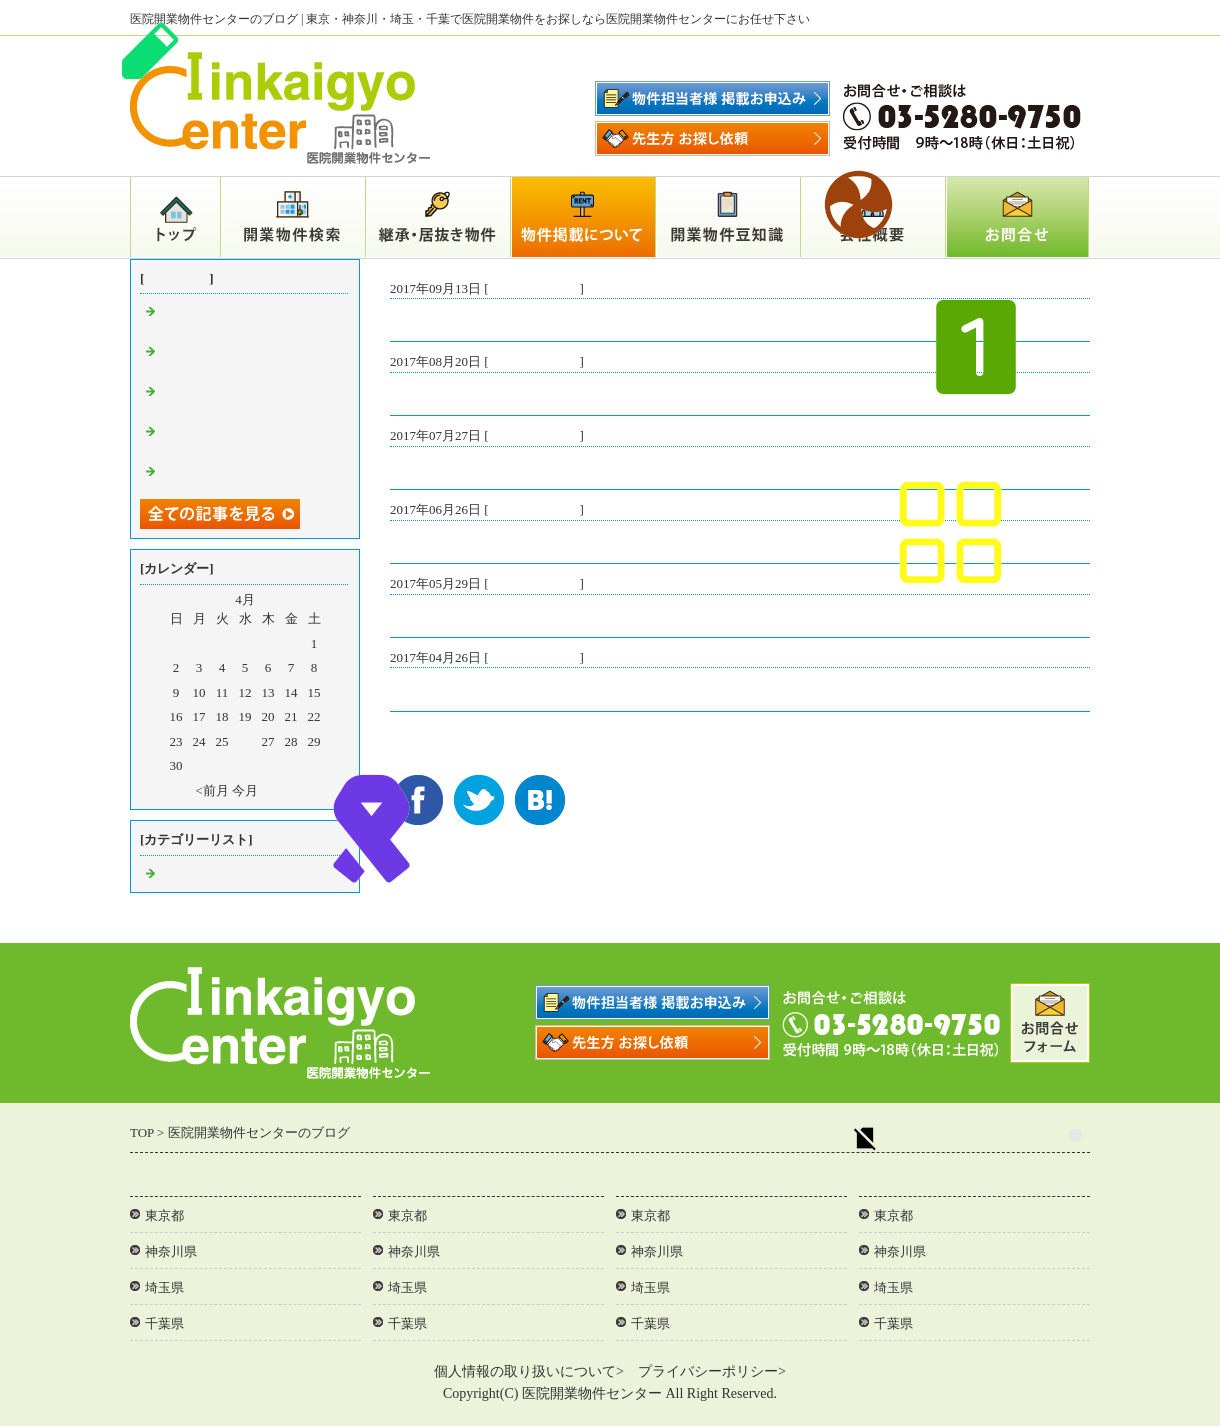 This screenshot has height=1426, width=1220. I want to click on edit content or text, so click(149, 52).